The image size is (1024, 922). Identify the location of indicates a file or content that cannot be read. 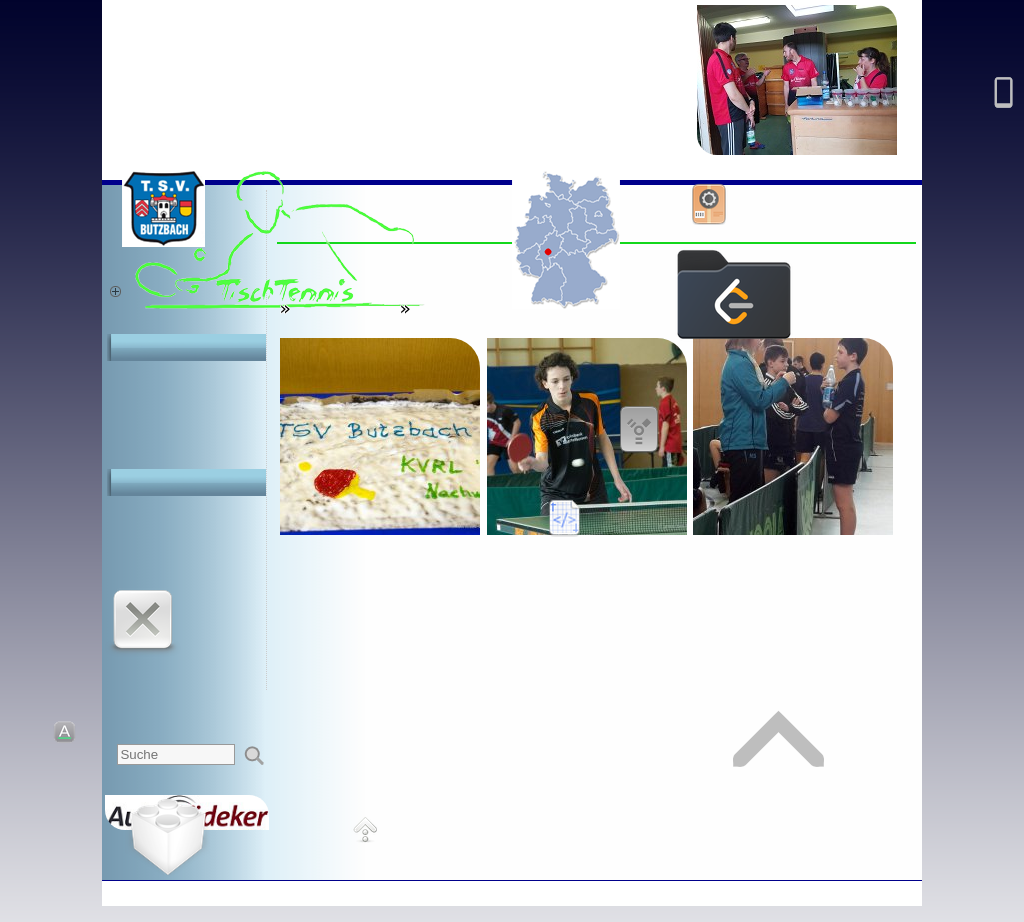
(143, 622).